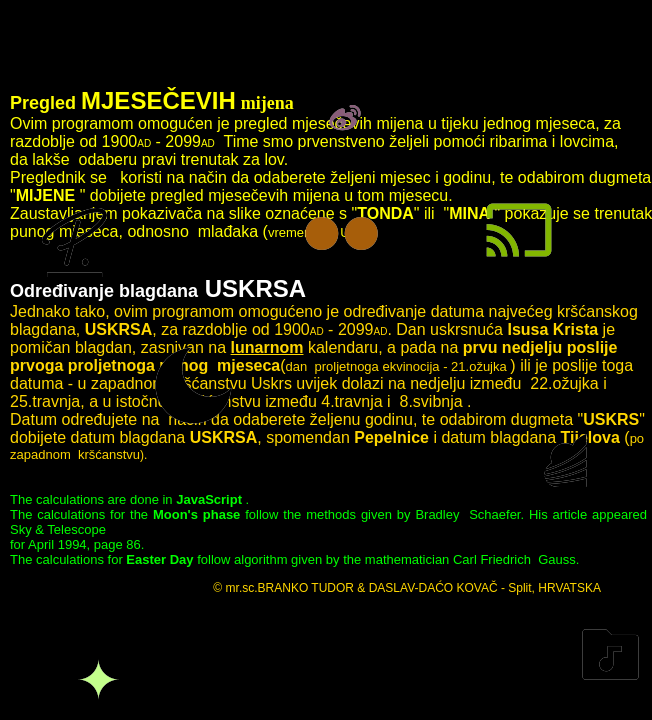 The width and height of the screenshot is (652, 720). I want to click on cast media to a chromecast device, so click(519, 230).